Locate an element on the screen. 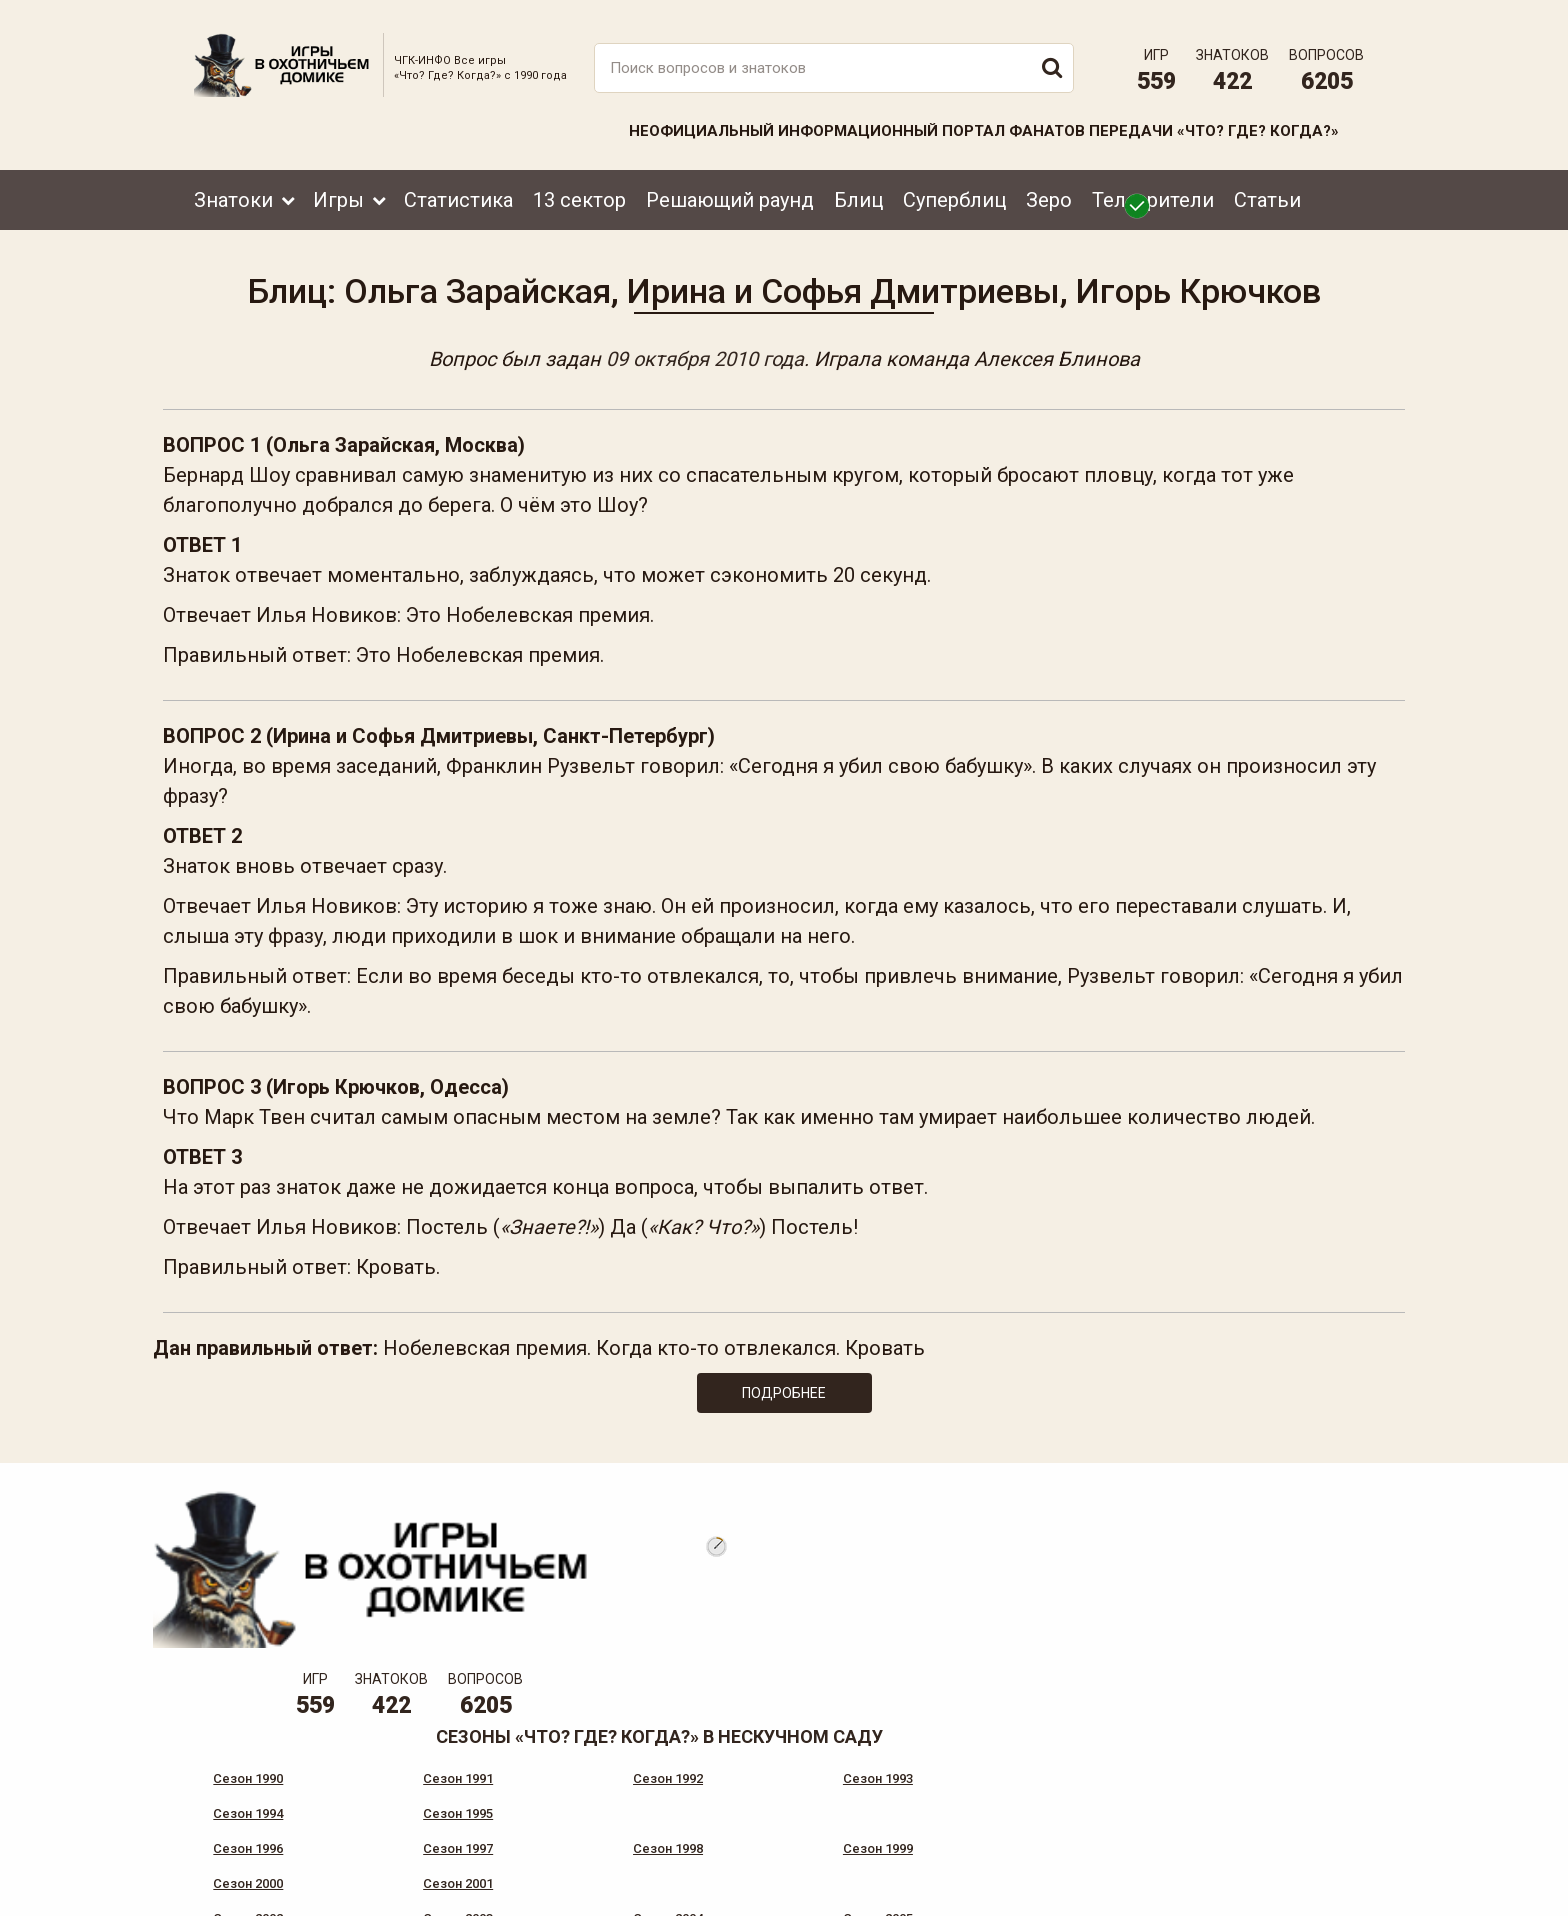 The image size is (1568, 1916). indicates default or selected item is located at coordinates (1137, 206).